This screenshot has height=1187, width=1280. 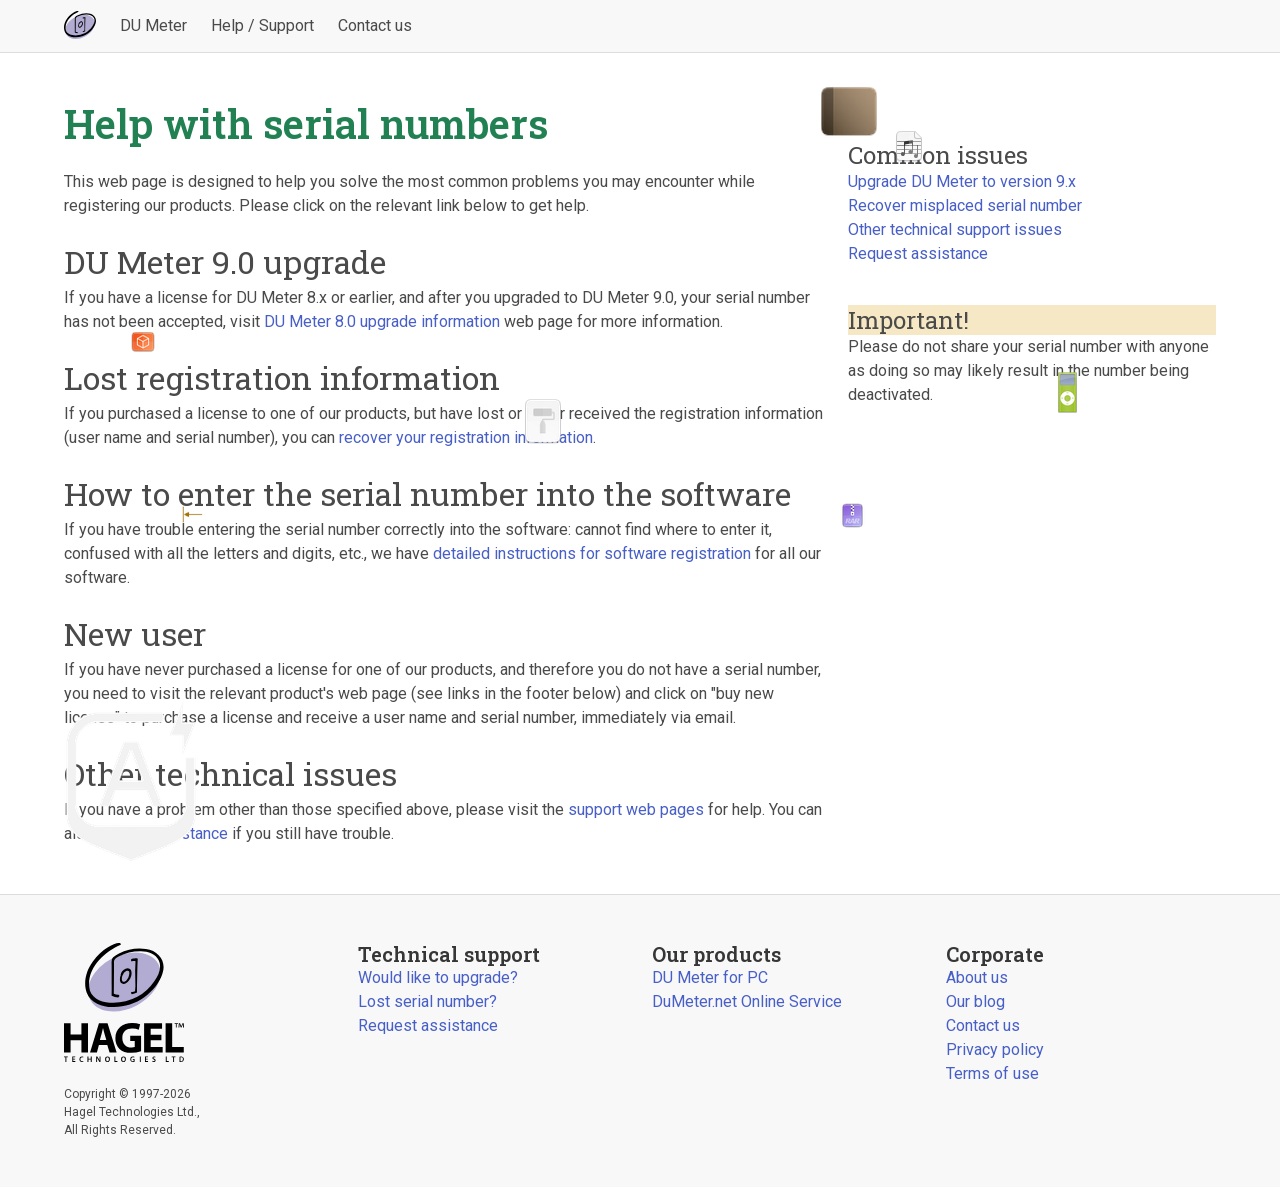 I want to click on open a theme configuration file, so click(x=543, y=421).